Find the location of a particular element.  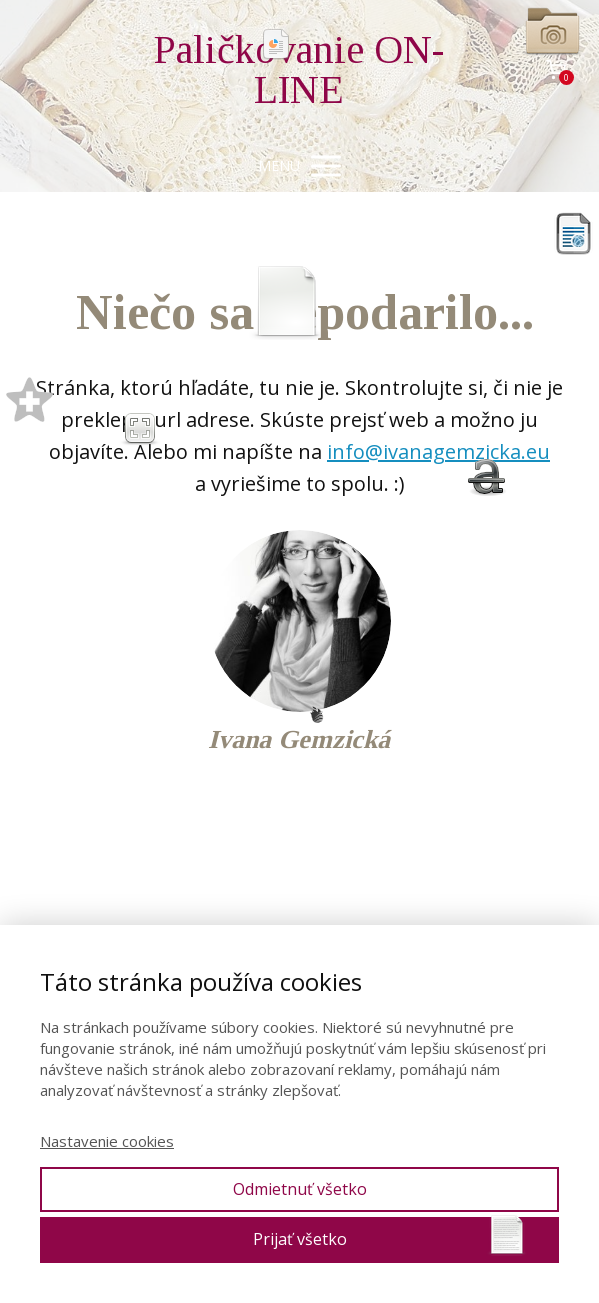

open your pictures folder is located at coordinates (552, 33).